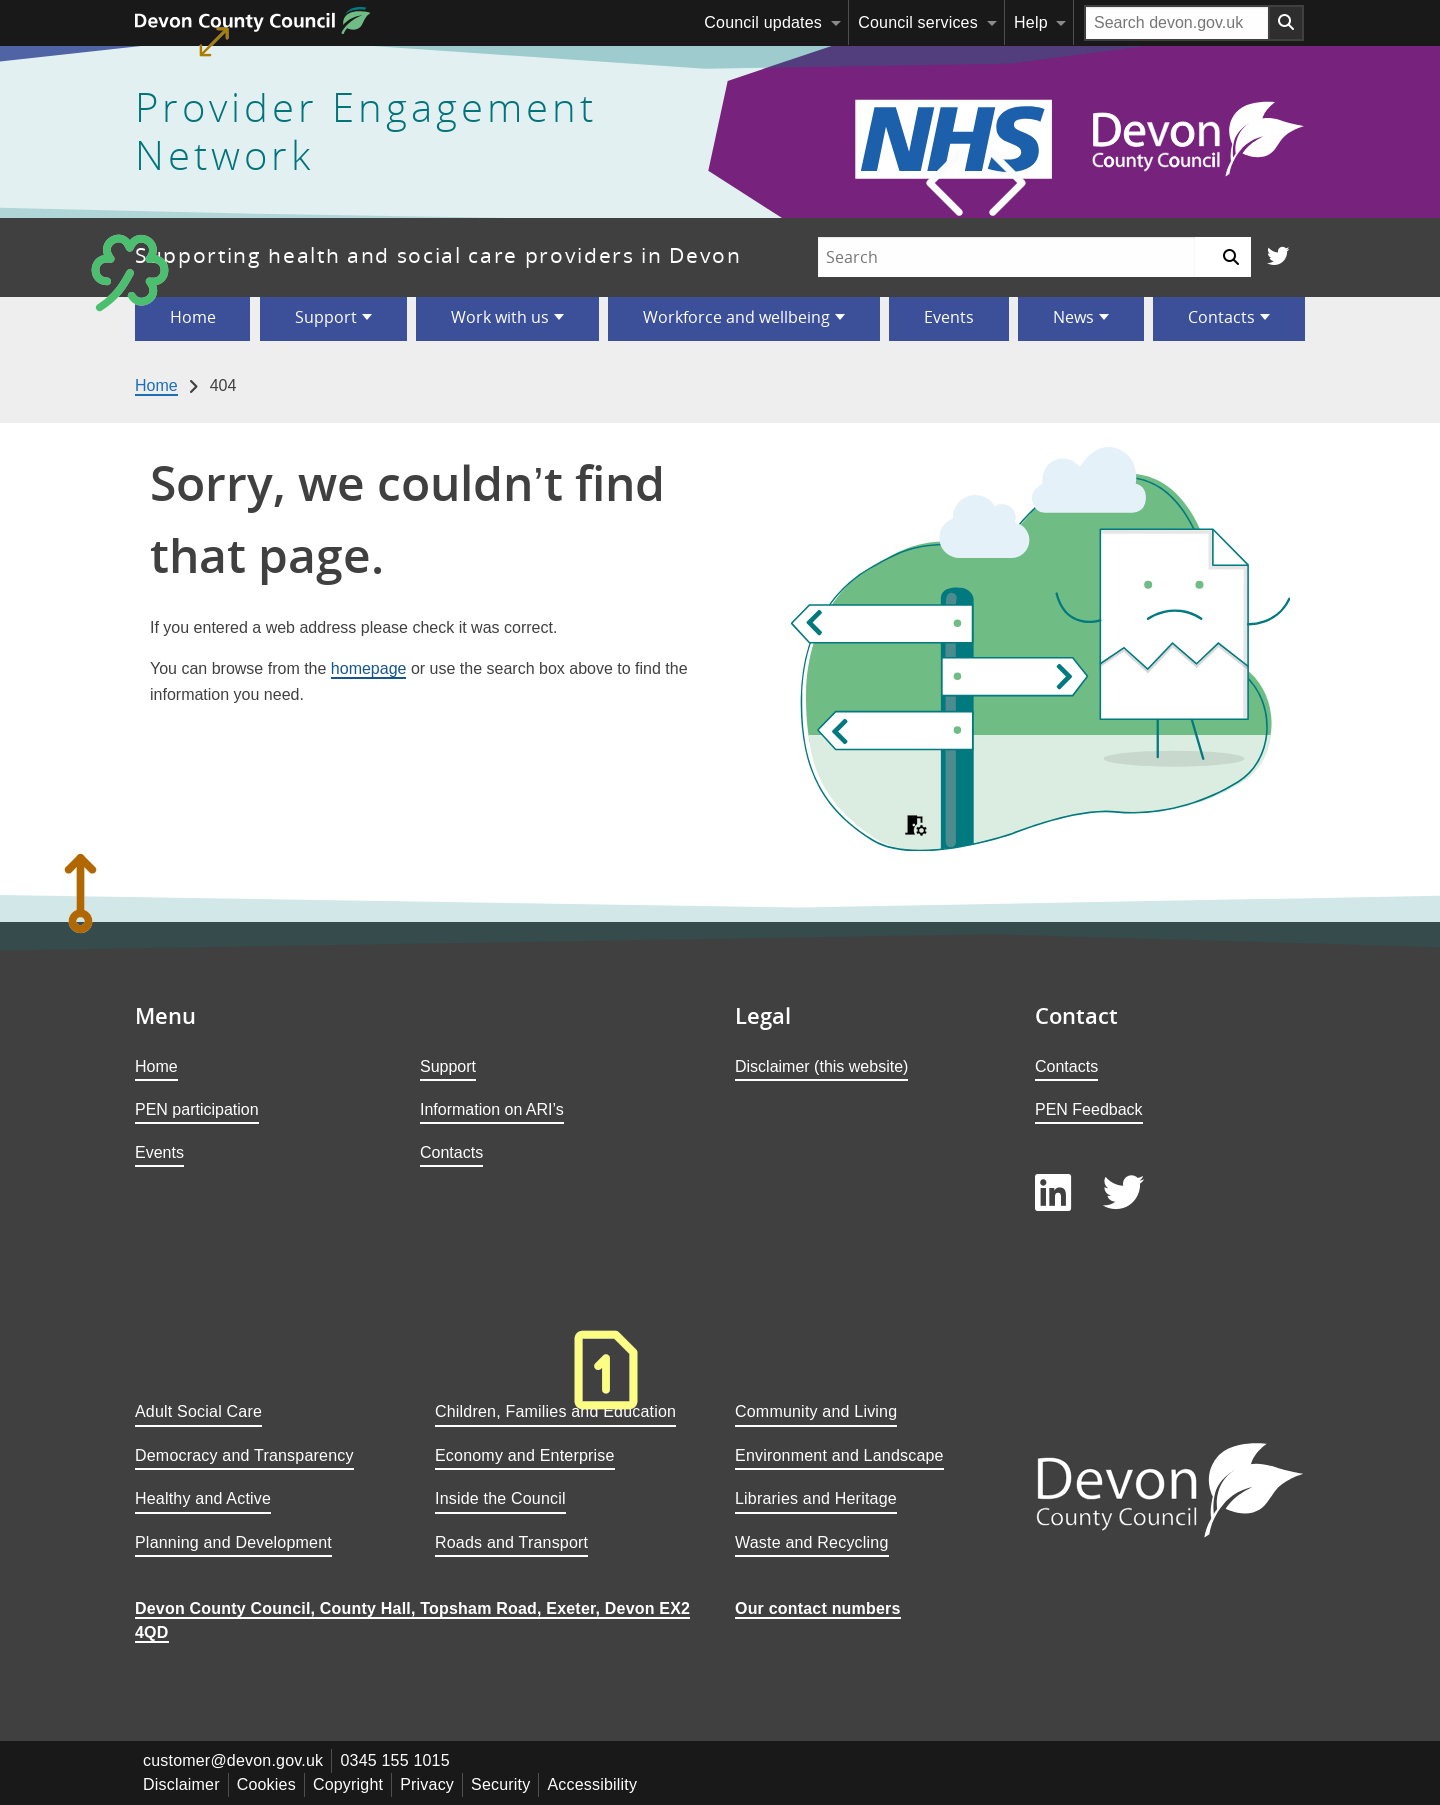 This screenshot has height=1805, width=1440. I want to click on adjust room or space settings, so click(915, 825).